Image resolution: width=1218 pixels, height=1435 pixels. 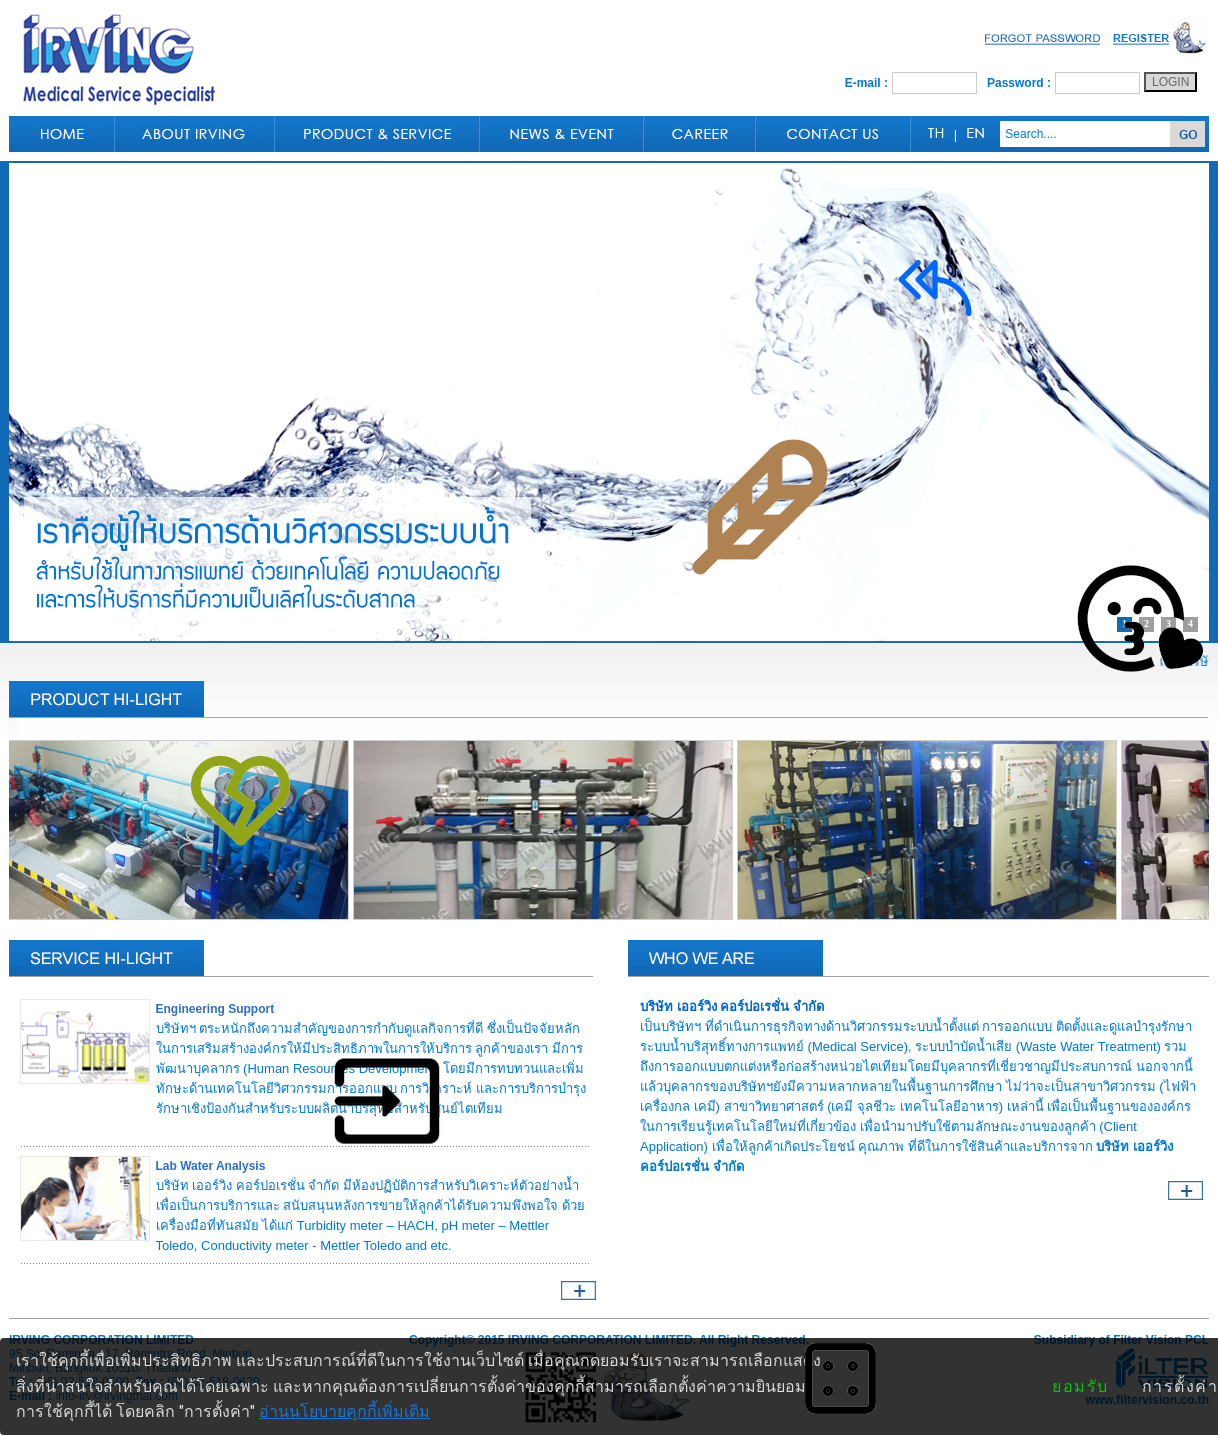 What do you see at coordinates (387, 1101) in the screenshot?
I see `input or import data into the current view` at bounding box center [387, 1101].